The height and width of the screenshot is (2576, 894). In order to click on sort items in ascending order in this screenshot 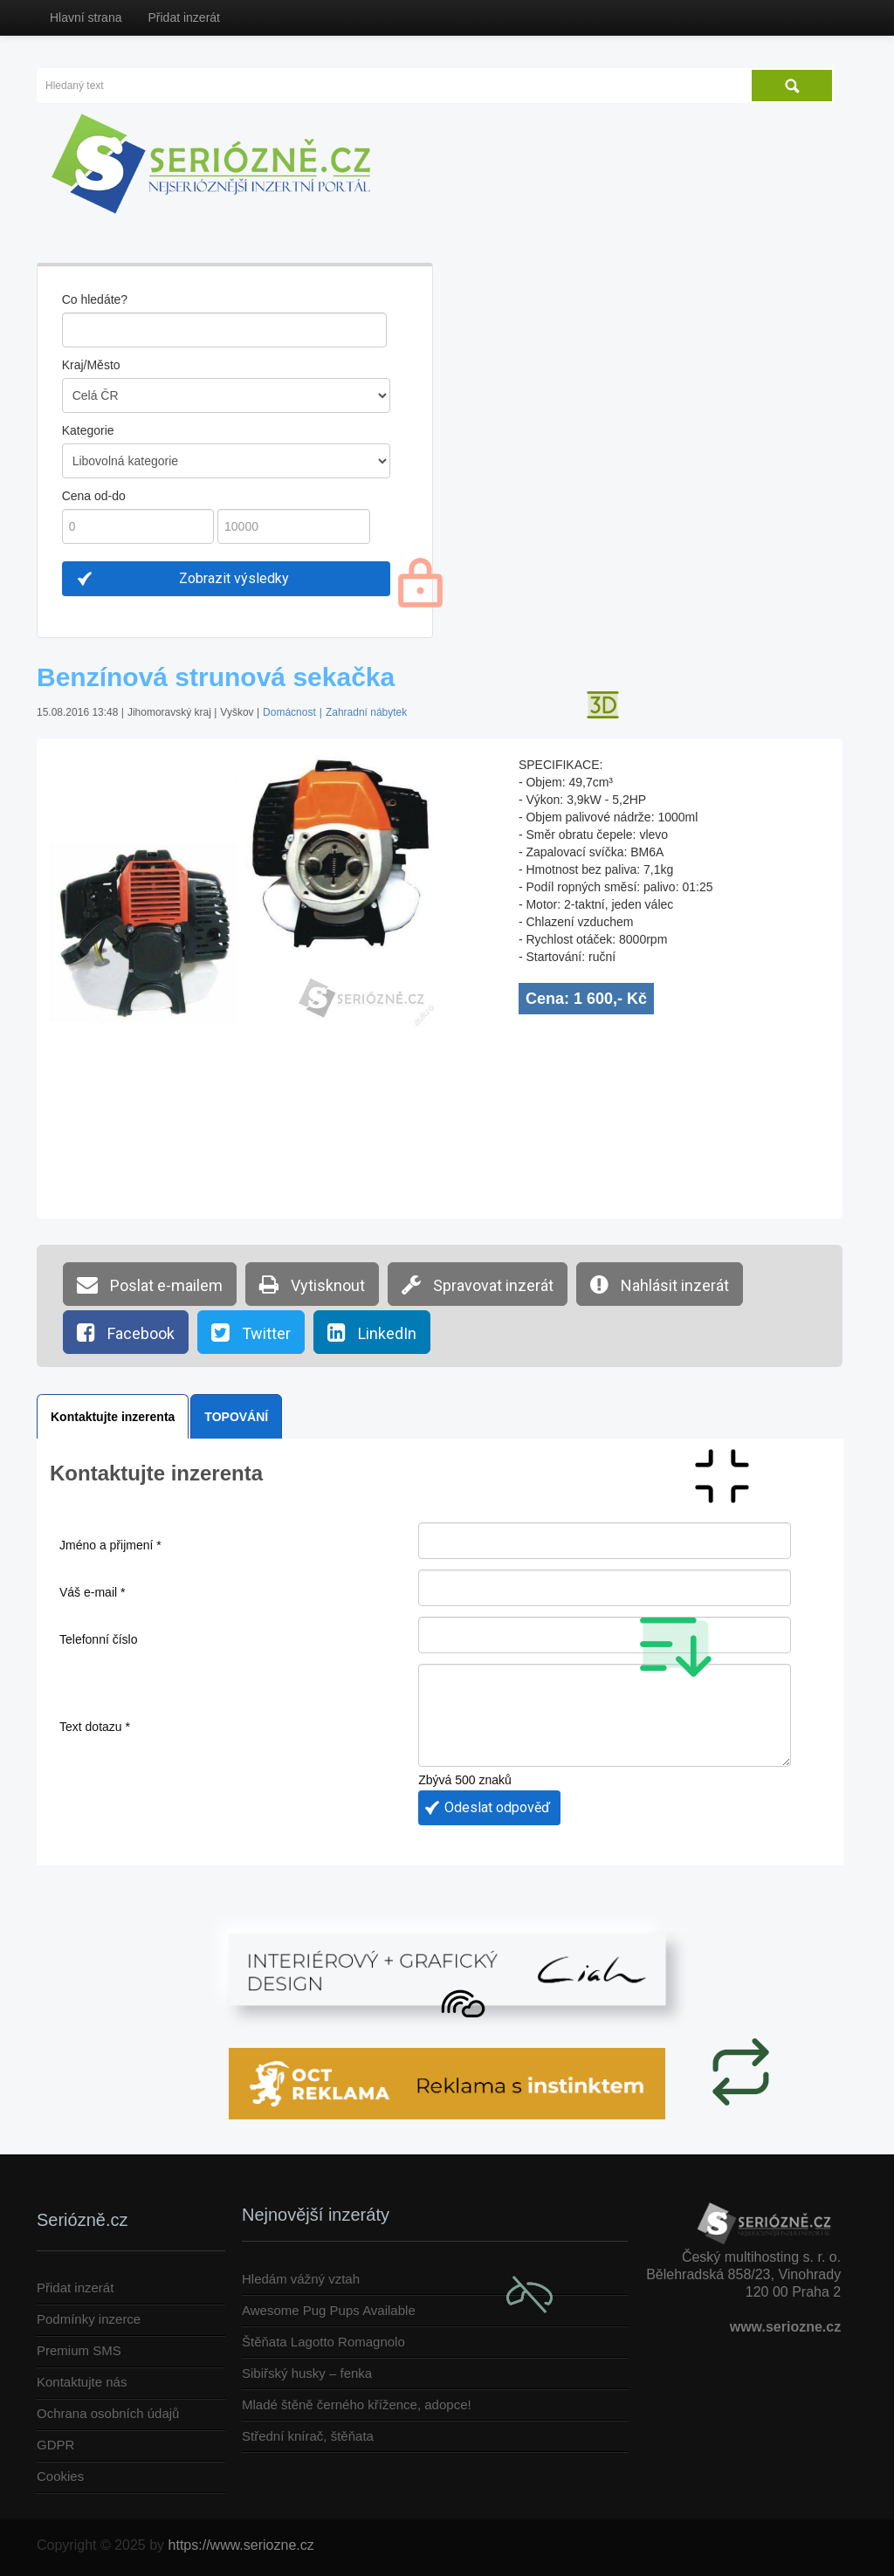, I will do `click(672, 1644)`.